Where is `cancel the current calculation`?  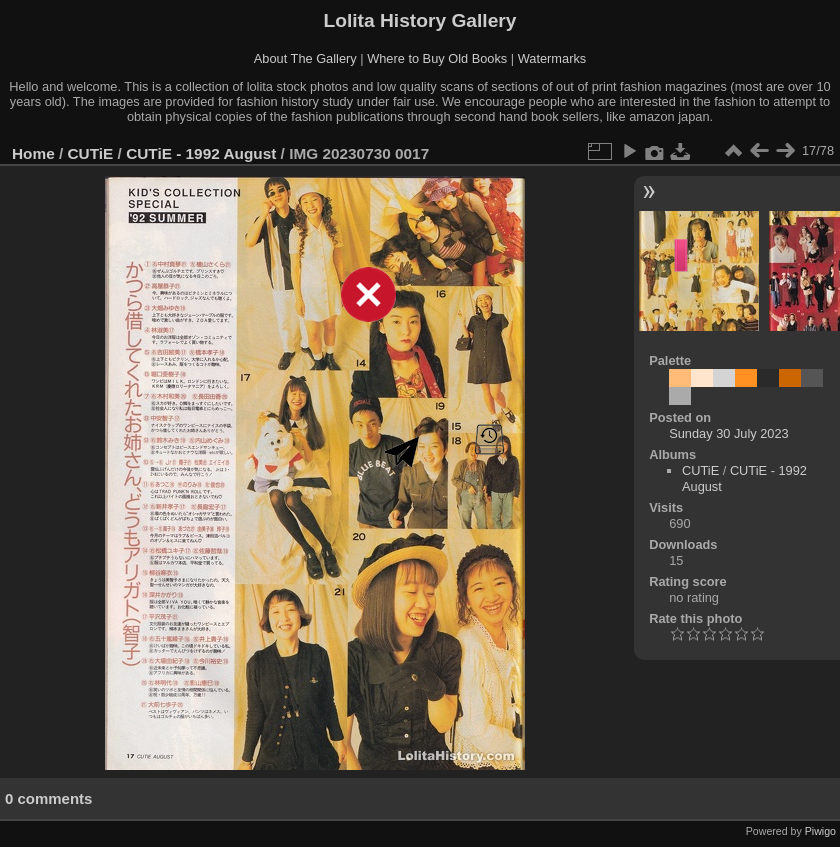
cancel the current calculation is located at coordinates (368, 294).